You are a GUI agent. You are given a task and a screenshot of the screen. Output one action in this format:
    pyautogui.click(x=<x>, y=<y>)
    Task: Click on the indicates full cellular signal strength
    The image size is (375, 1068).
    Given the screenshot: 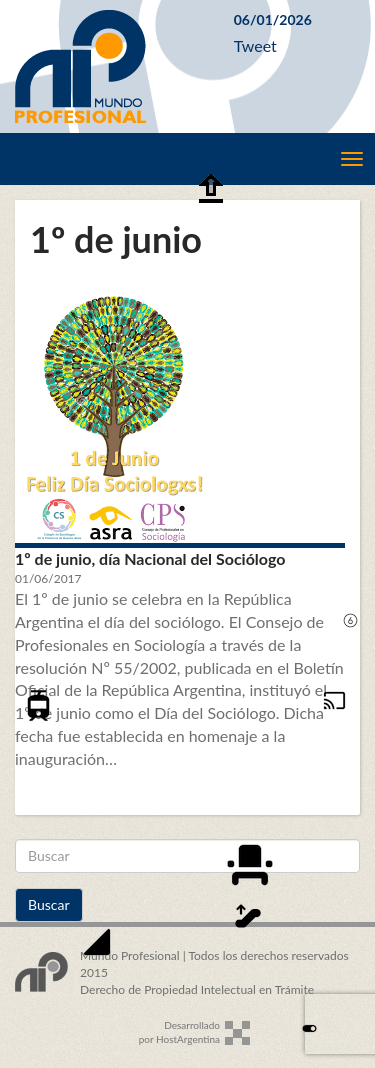 What is the action you would take?
    pyautogui.click(x=96, y=941)
    